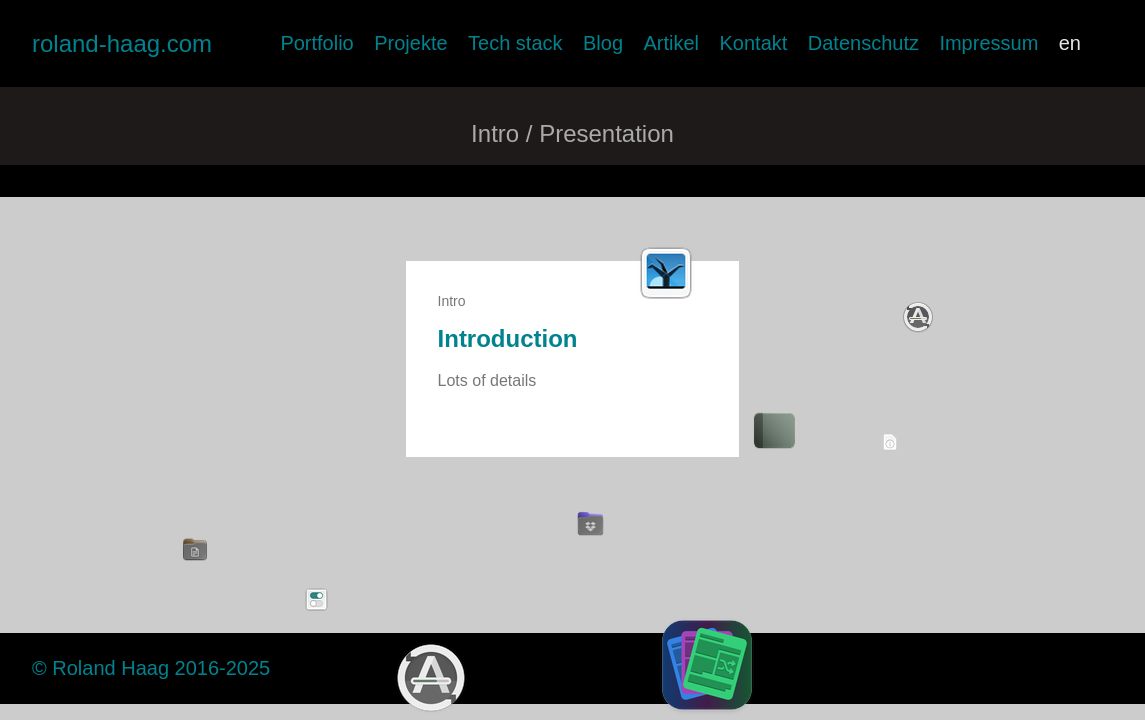  Describe the element at coordinates (316, 599) in the screenshot. I see `open gnome tweaks settings` at that location.